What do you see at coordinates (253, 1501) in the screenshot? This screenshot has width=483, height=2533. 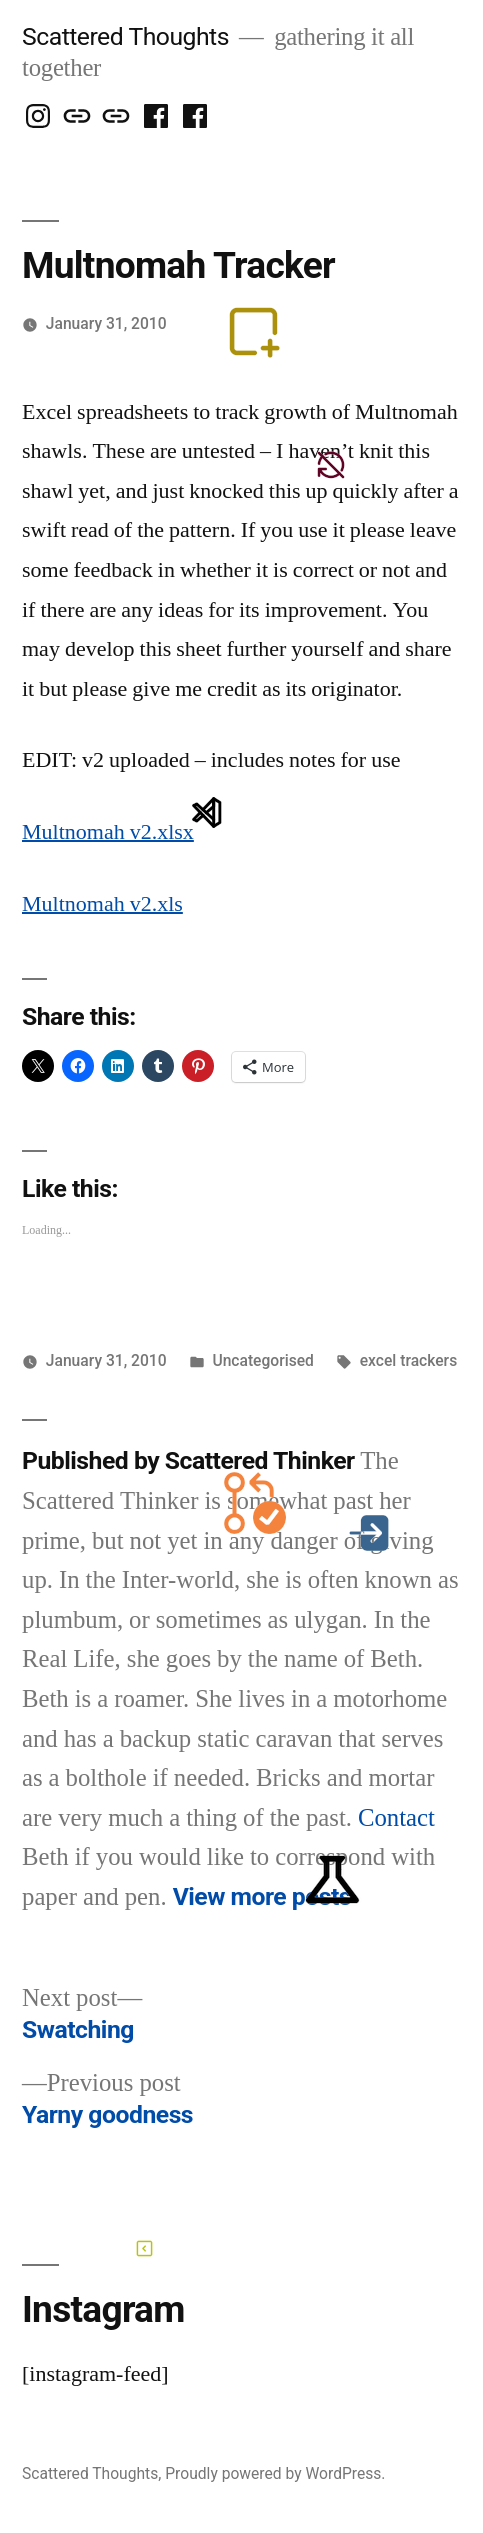 I see `indicates a merged or completed pull request` at bounding box center [253, 1501].